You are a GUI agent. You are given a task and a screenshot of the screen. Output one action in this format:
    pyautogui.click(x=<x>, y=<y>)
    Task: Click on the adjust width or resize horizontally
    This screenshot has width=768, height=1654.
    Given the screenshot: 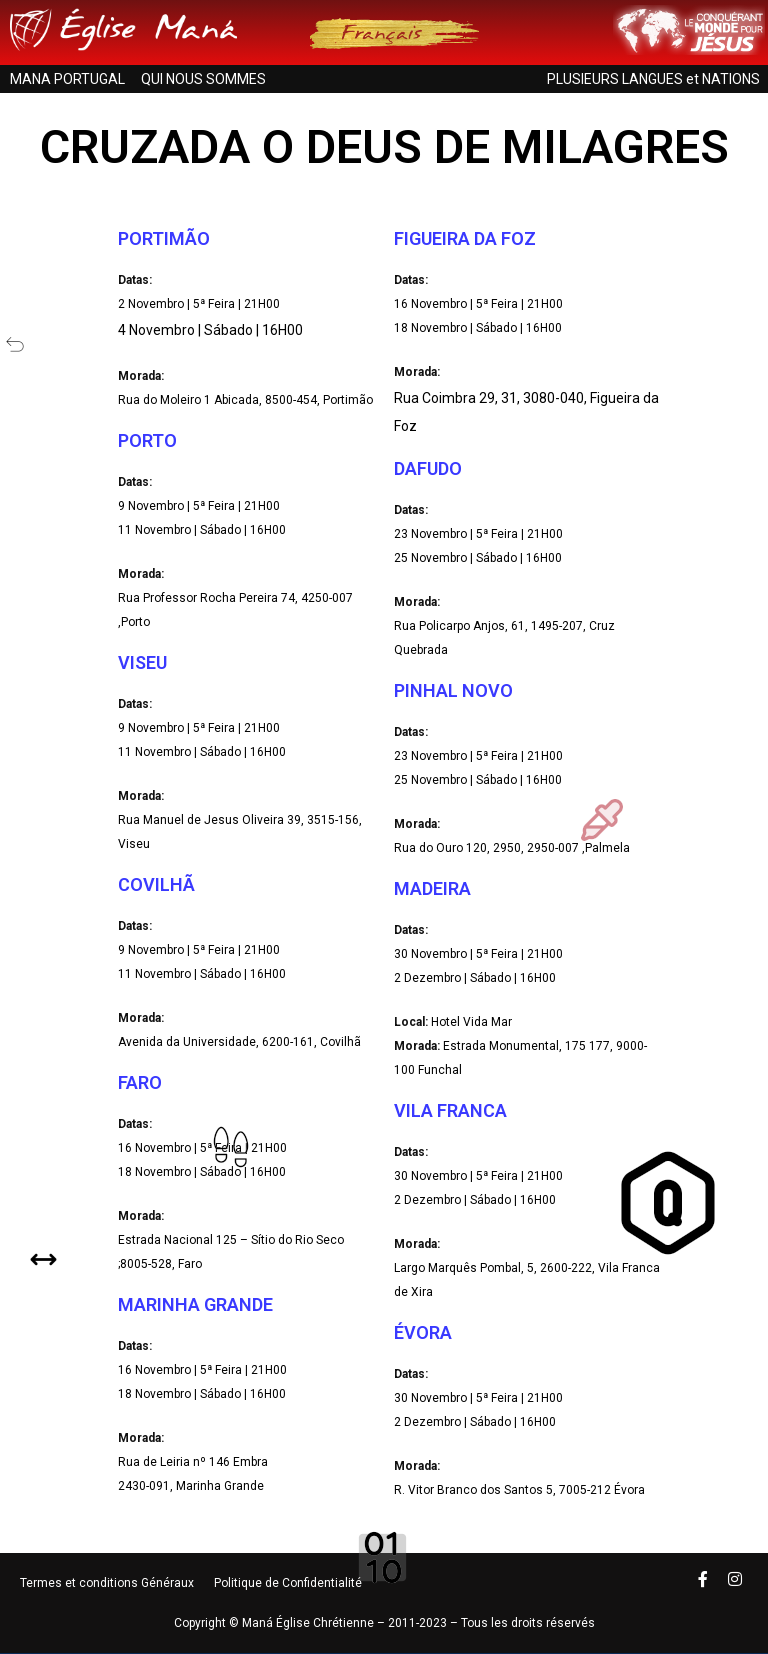 What is the action you would take?
    pyautogui.click(x=43, y=1259)
    